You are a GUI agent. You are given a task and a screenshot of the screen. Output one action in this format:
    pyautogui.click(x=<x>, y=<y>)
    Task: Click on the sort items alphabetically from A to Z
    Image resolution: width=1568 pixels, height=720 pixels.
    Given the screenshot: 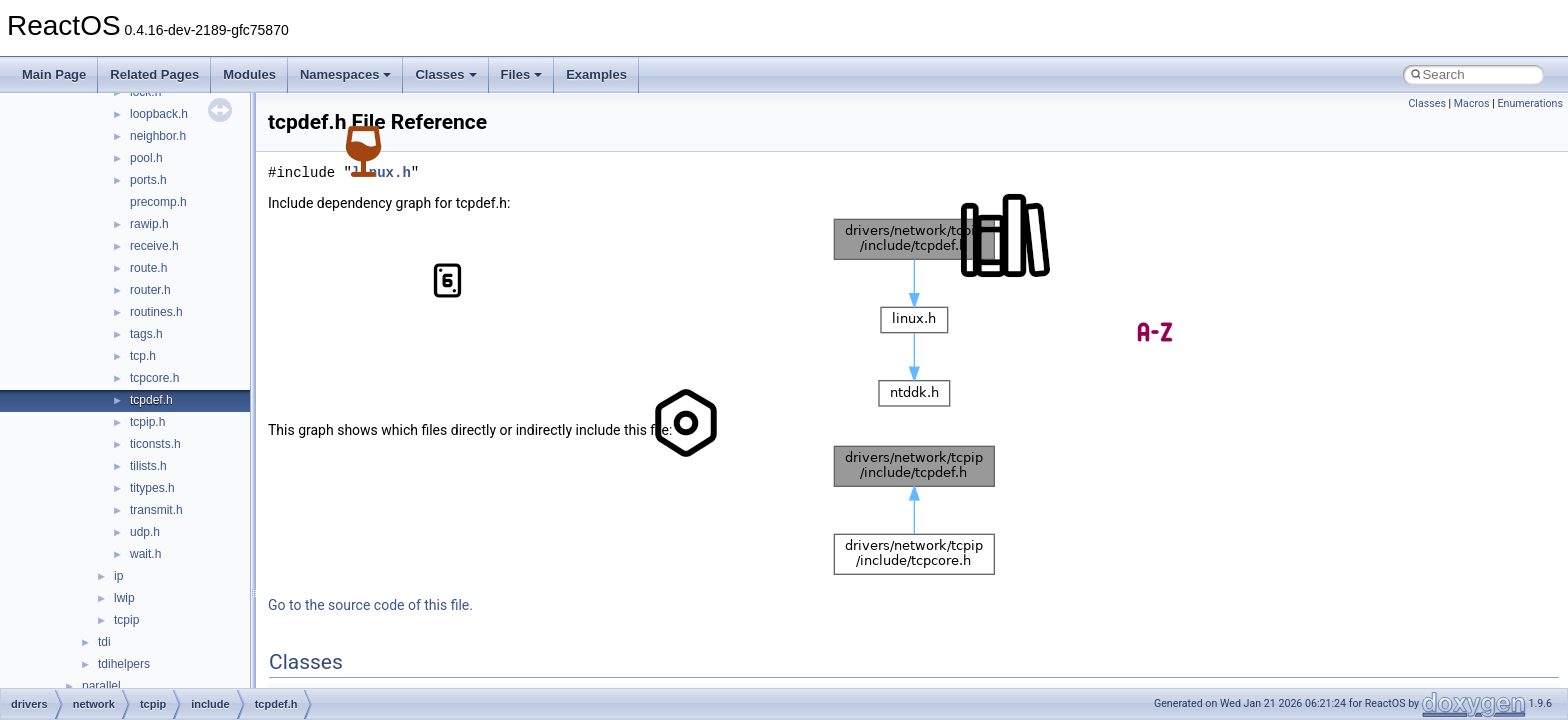 What is the action you would take?
    pyautogui.click(x=1155, y=332)
    